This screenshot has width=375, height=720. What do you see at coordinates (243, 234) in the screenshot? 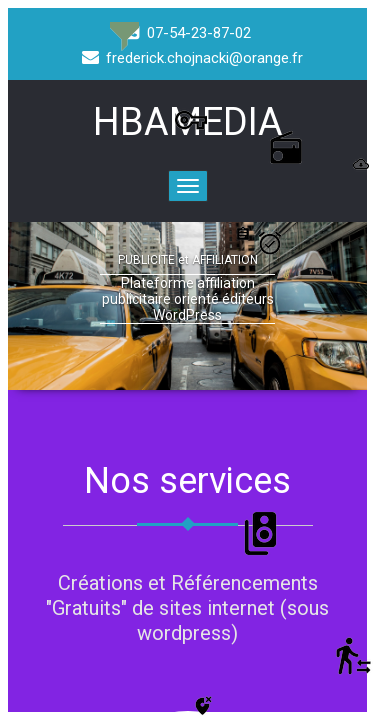
I see `view assignments or tasks` at bounding box center [243, 234].